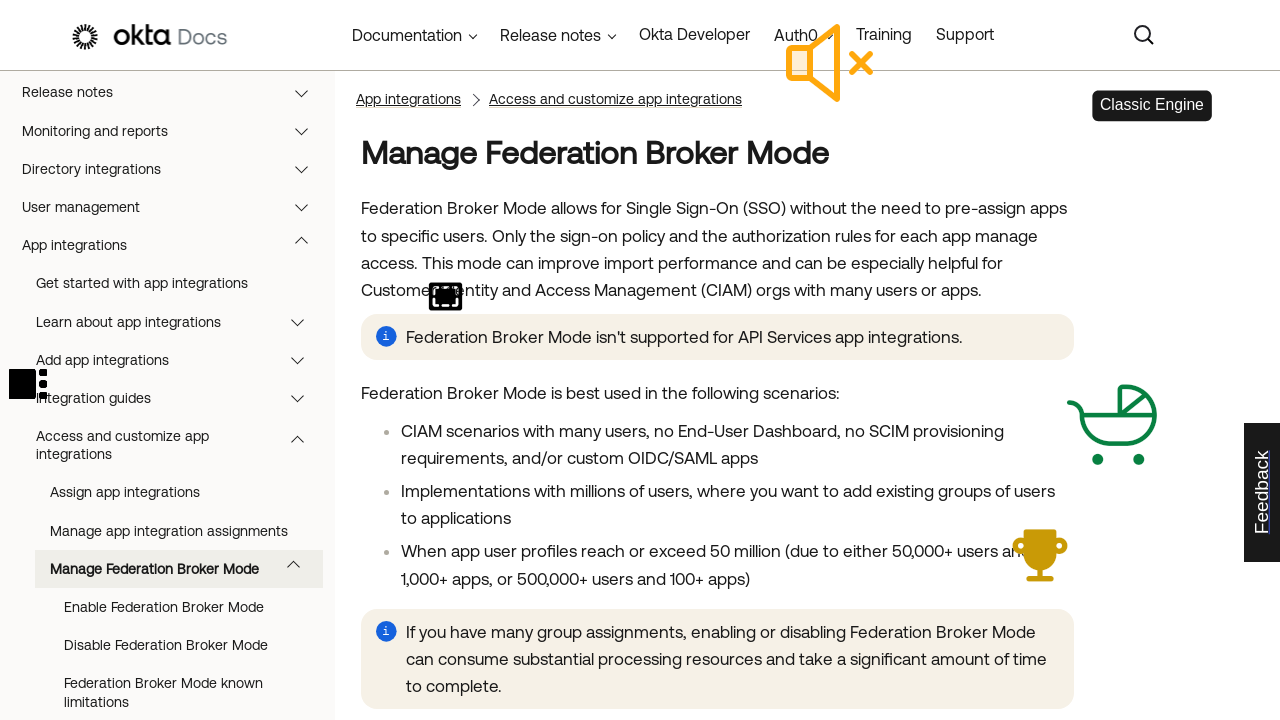 The image size is (1280, 720). What do you see at coordinates (1040, 554) in the screenshot?
I see `view achievements or awards` at bounding box center [1040, 554].